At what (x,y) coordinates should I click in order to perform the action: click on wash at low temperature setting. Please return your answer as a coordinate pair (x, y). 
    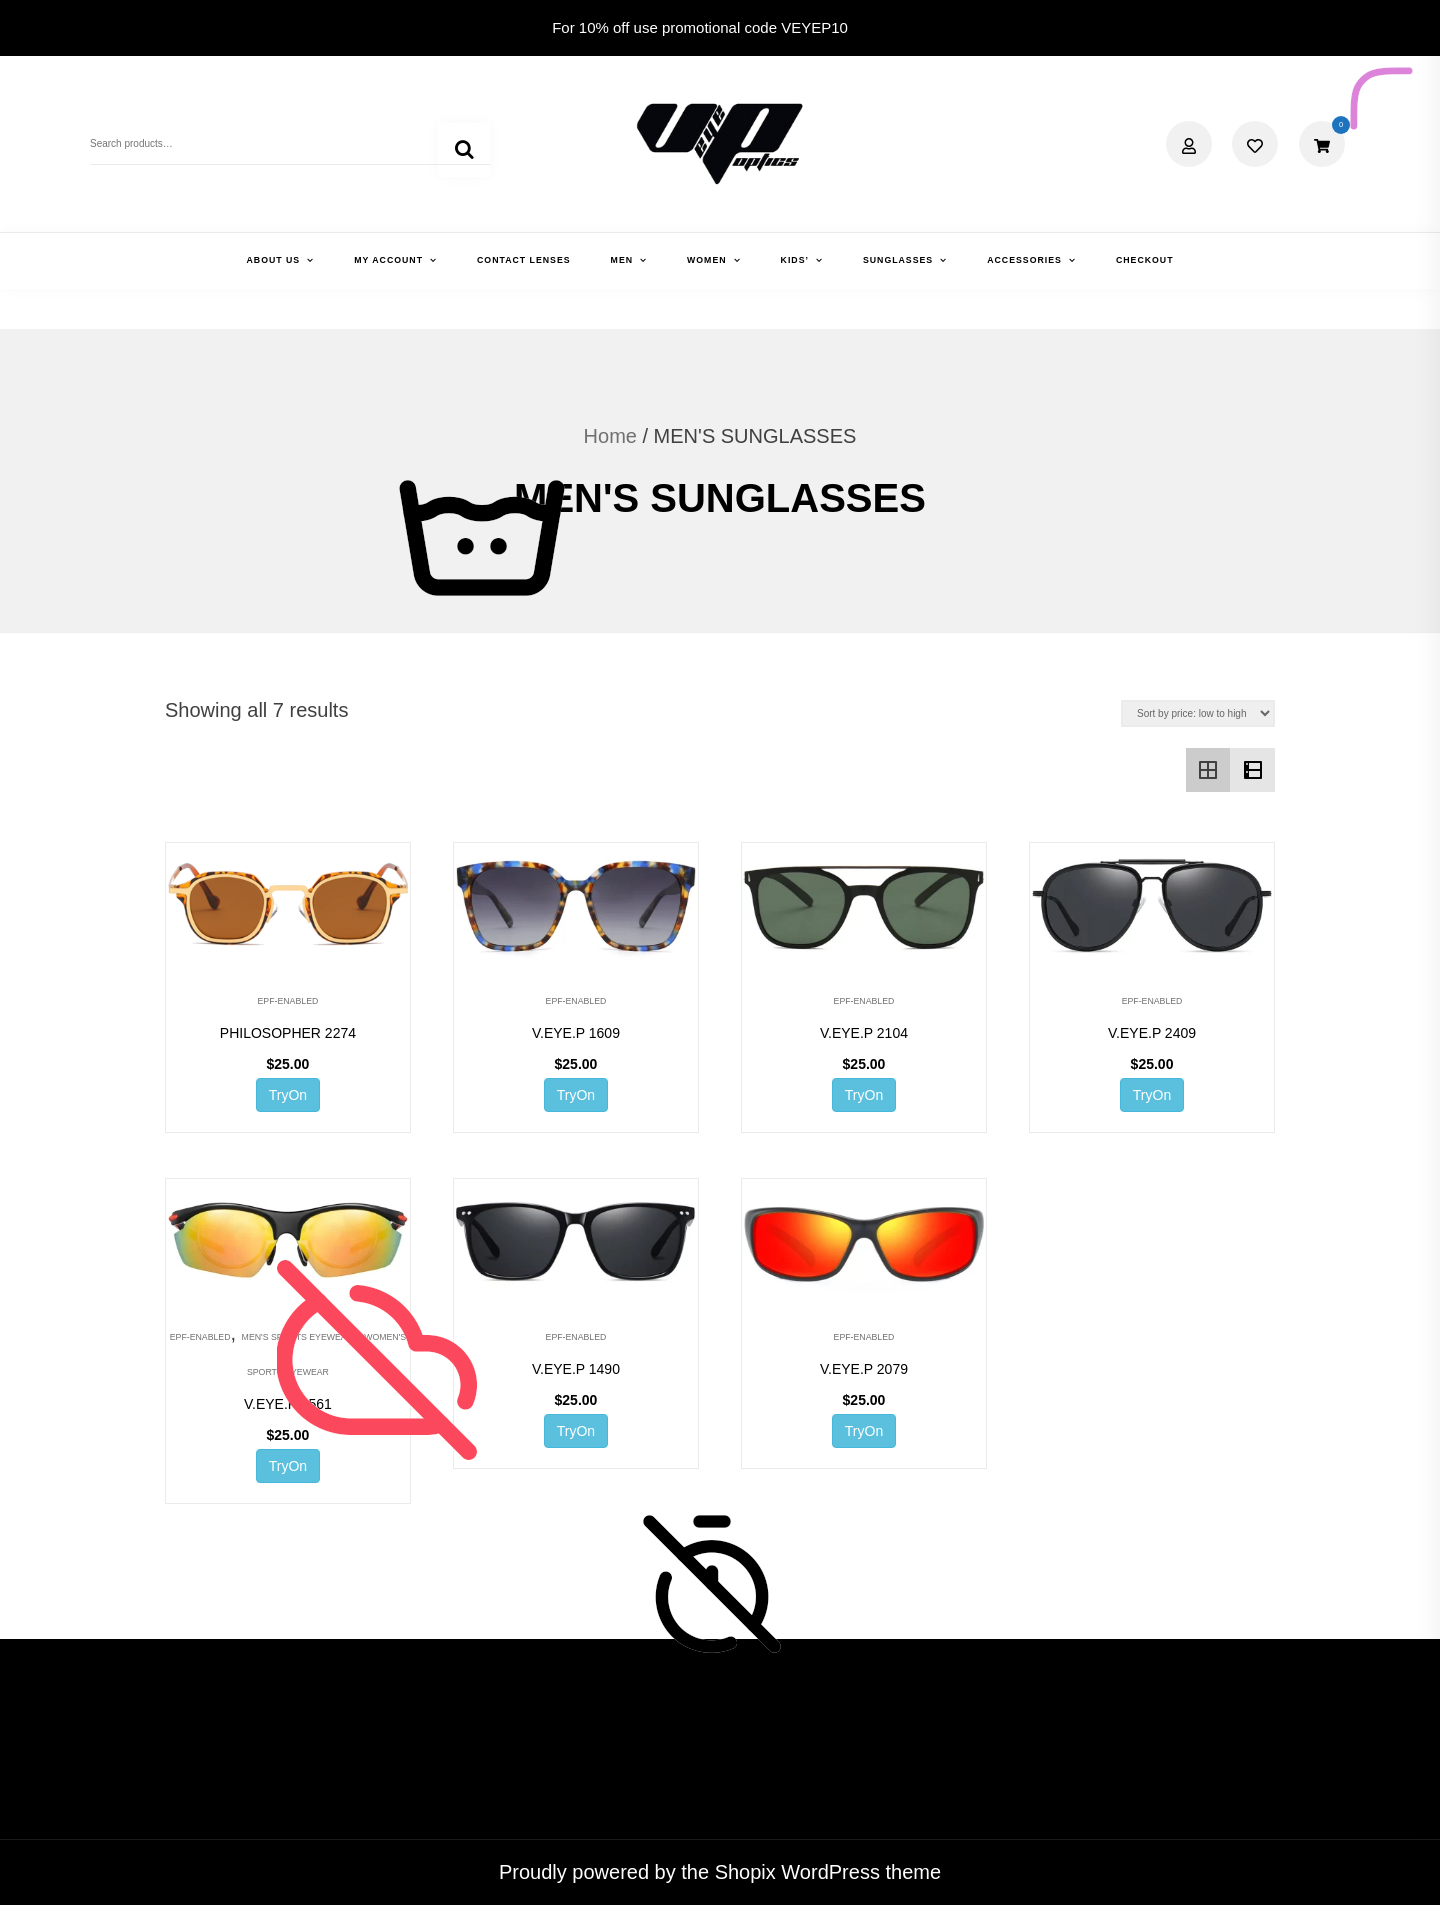
    Looking at the image, I should click on (482, 538).